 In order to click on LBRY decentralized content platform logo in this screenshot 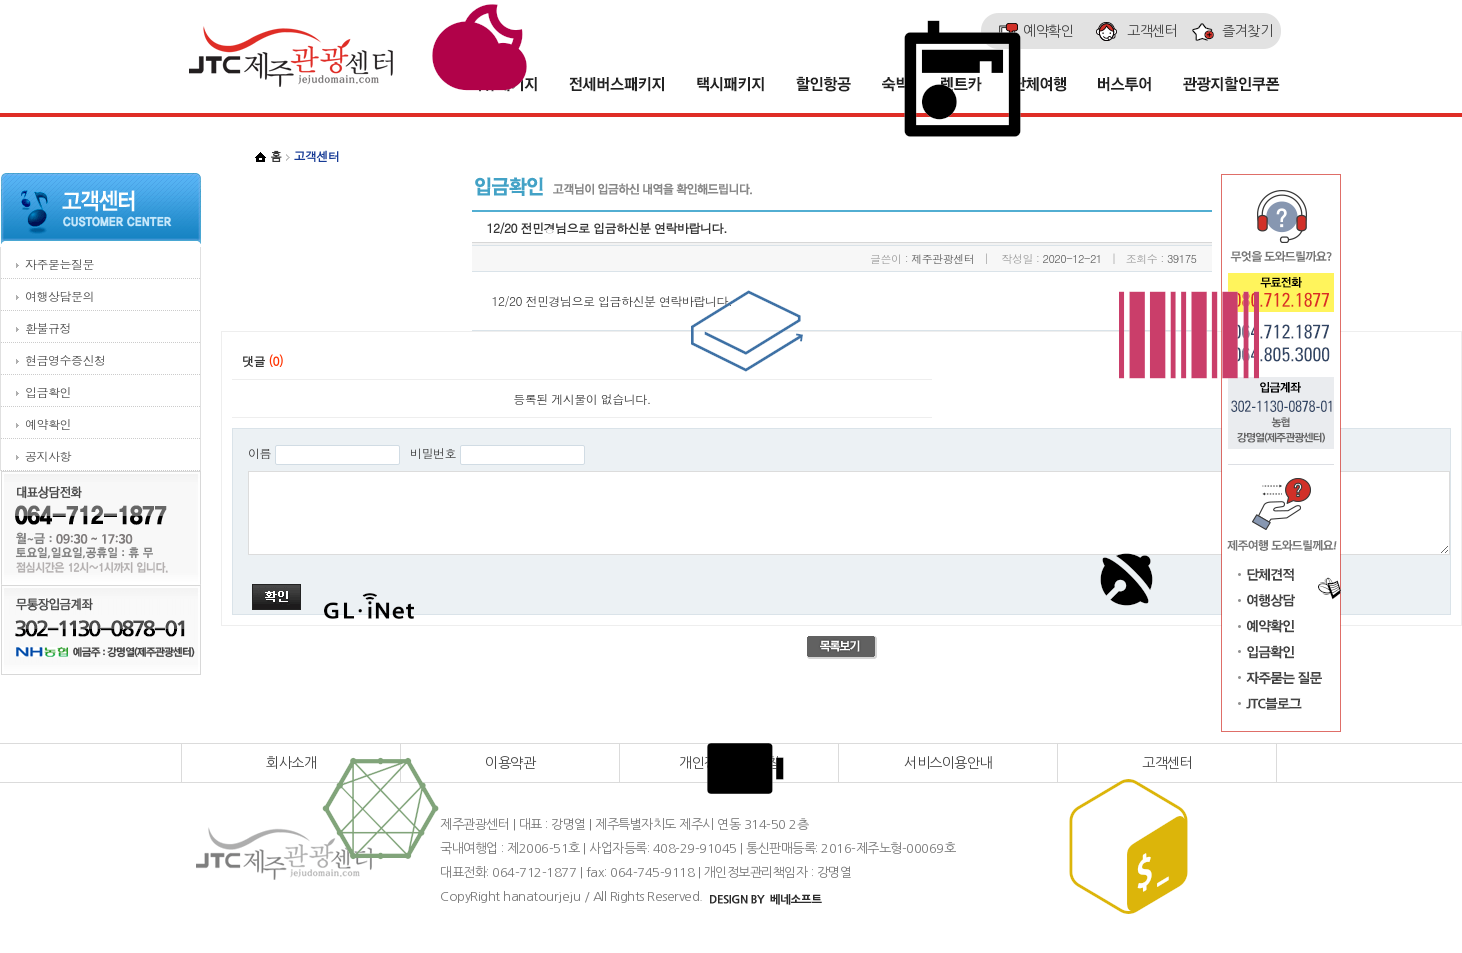, I will do `click(747, 331)`.